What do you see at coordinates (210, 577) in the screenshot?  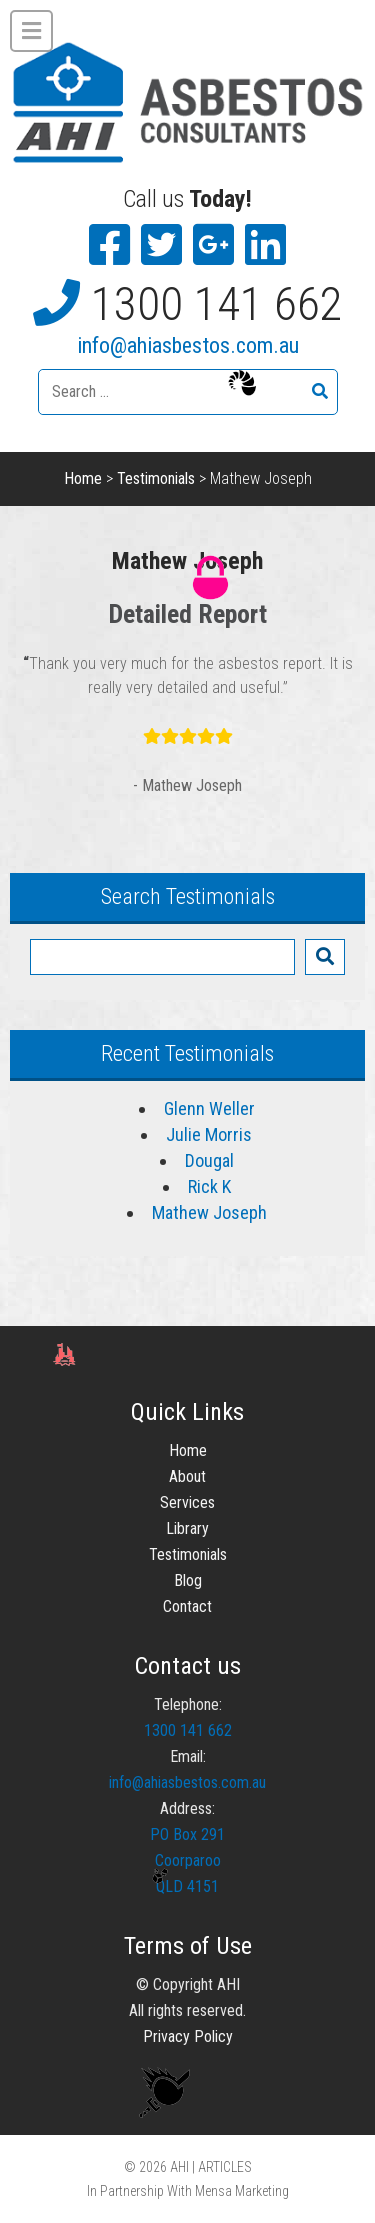 I see `indicates a locked or secured item` at bounding box center [210, 577].